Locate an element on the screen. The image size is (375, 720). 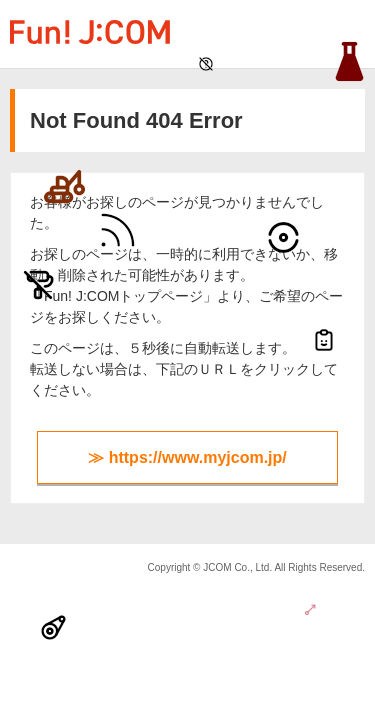
view digital assets or resources is located at coordinates (53, 627).